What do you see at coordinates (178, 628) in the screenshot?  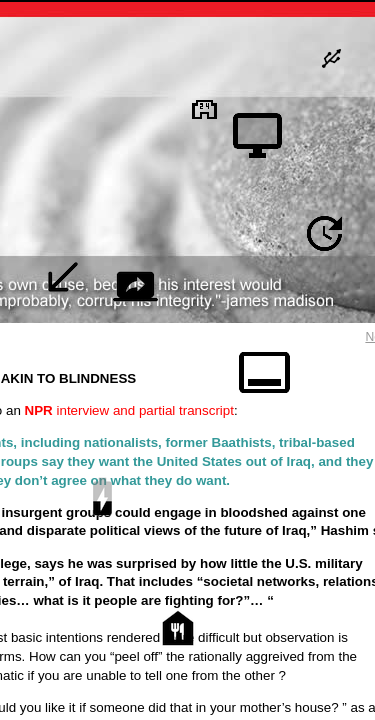 I see `find nearby food banks or food assistance locations` at bounding box center [178, 628].